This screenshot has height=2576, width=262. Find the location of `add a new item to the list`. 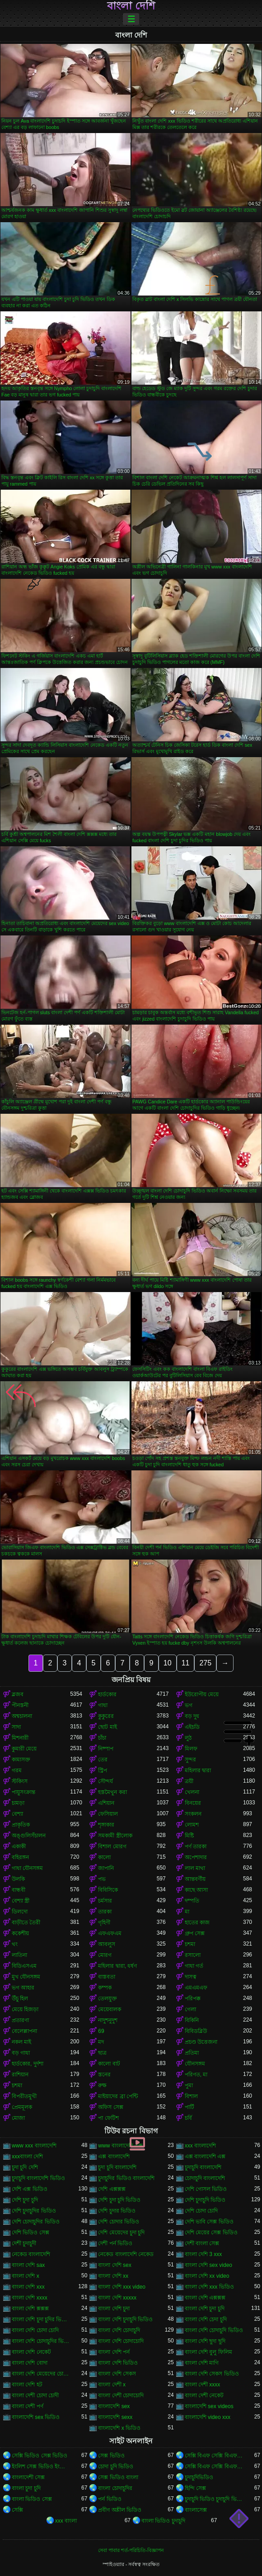

add a new item to the list is located at coordinates (238, 1732).